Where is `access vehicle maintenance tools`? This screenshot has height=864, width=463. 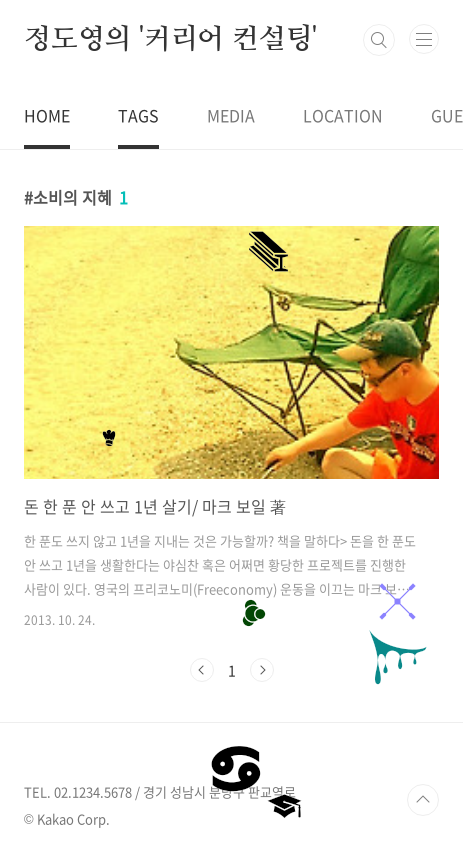
access vehicle maintenance tools is located at coordinates (397, 601).